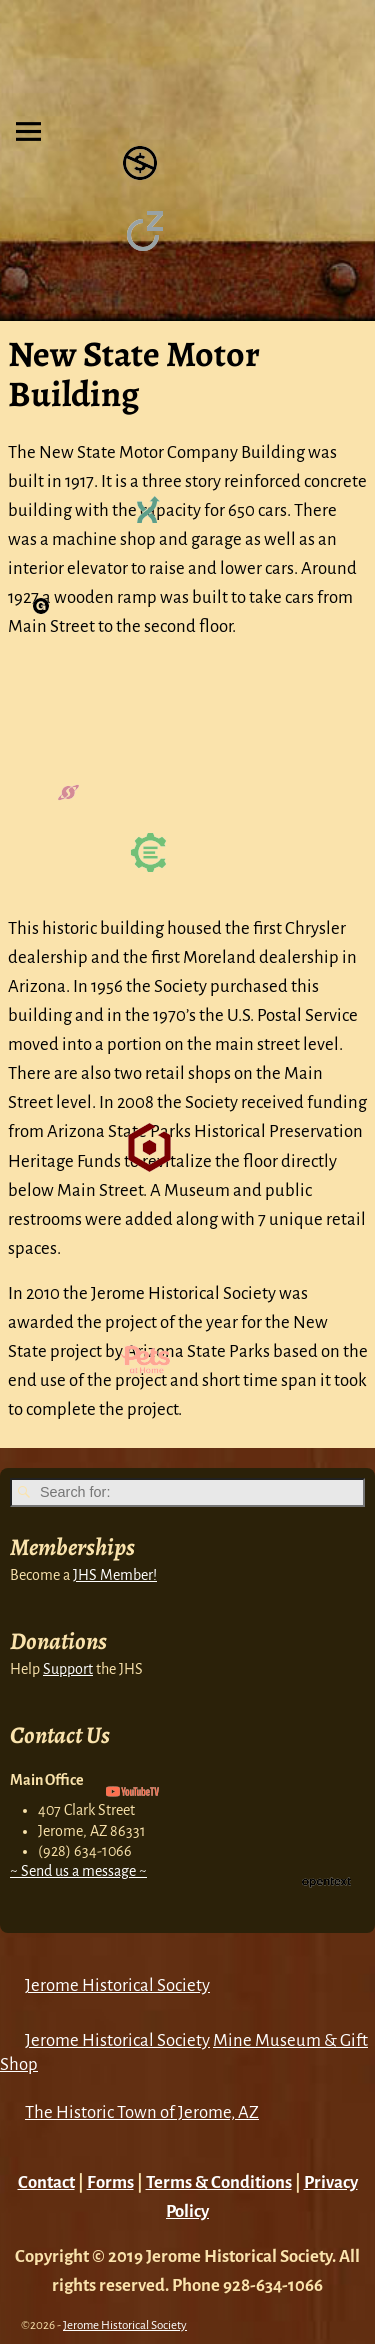 The image size is (375, 2344). I want to click on link to gumroad store or profile, so click(41, 606).